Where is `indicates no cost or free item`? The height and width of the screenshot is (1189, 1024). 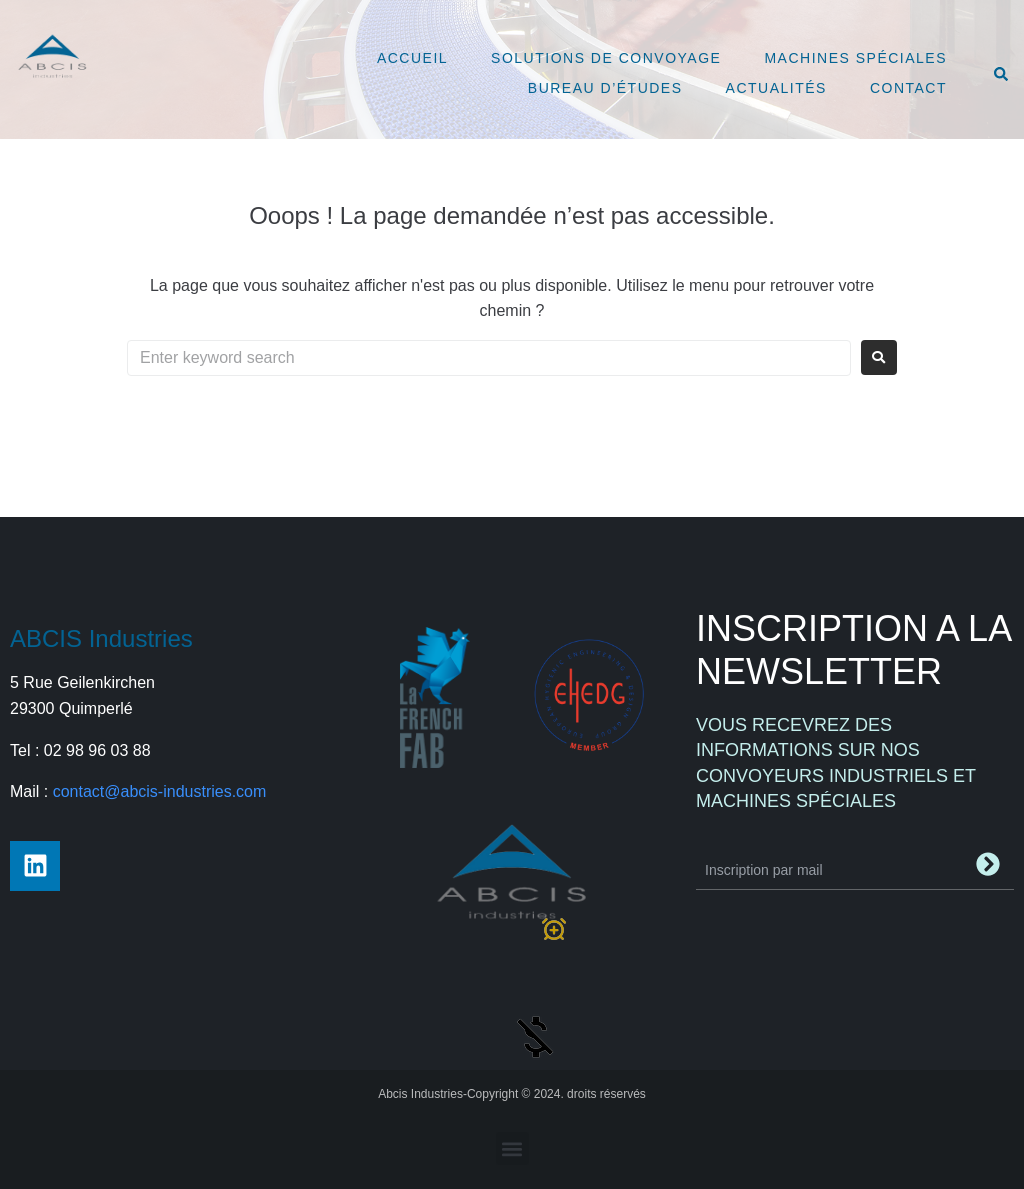 indicates no cost or free item is located at coordinates (535, 1037).